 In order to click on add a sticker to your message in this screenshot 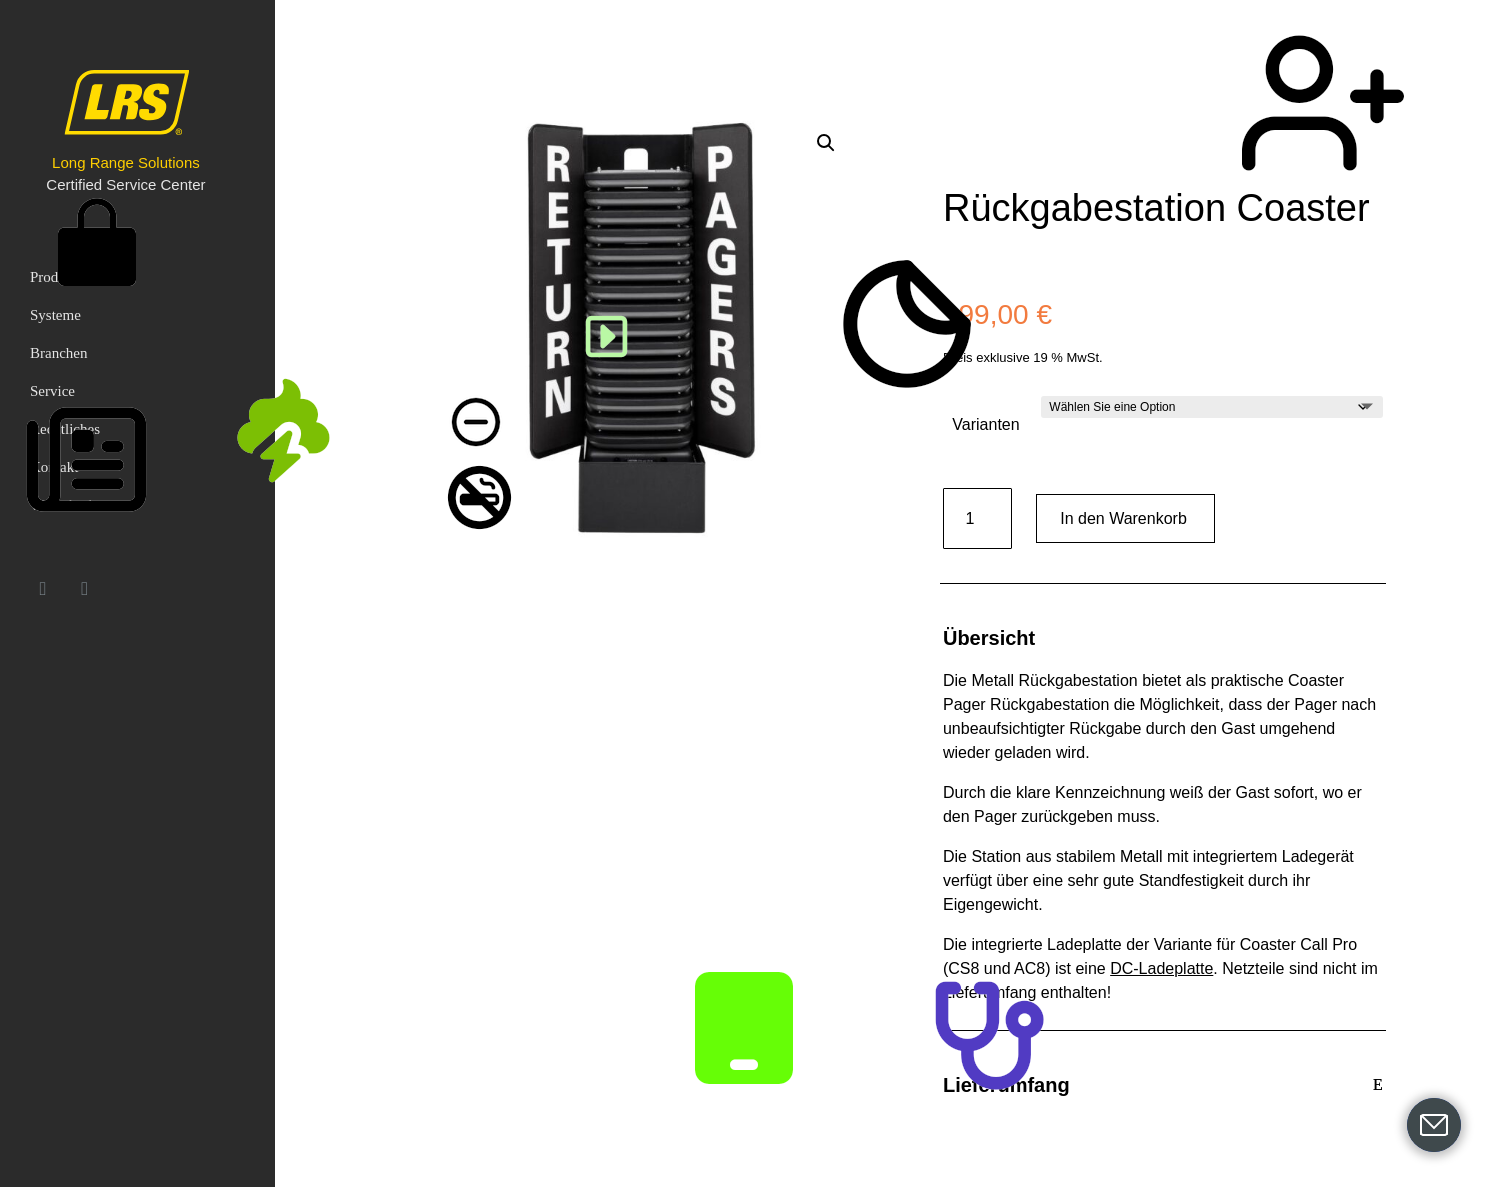, I will do `click(907, 324)`.